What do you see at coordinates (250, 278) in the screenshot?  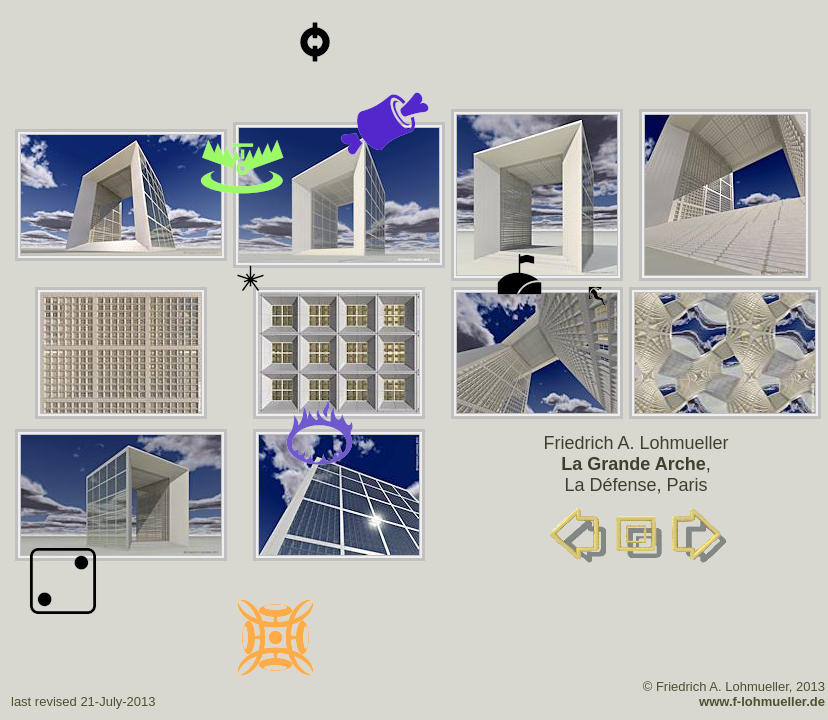 I see `activate laser or beam attack` at bounding box center [250, 278].